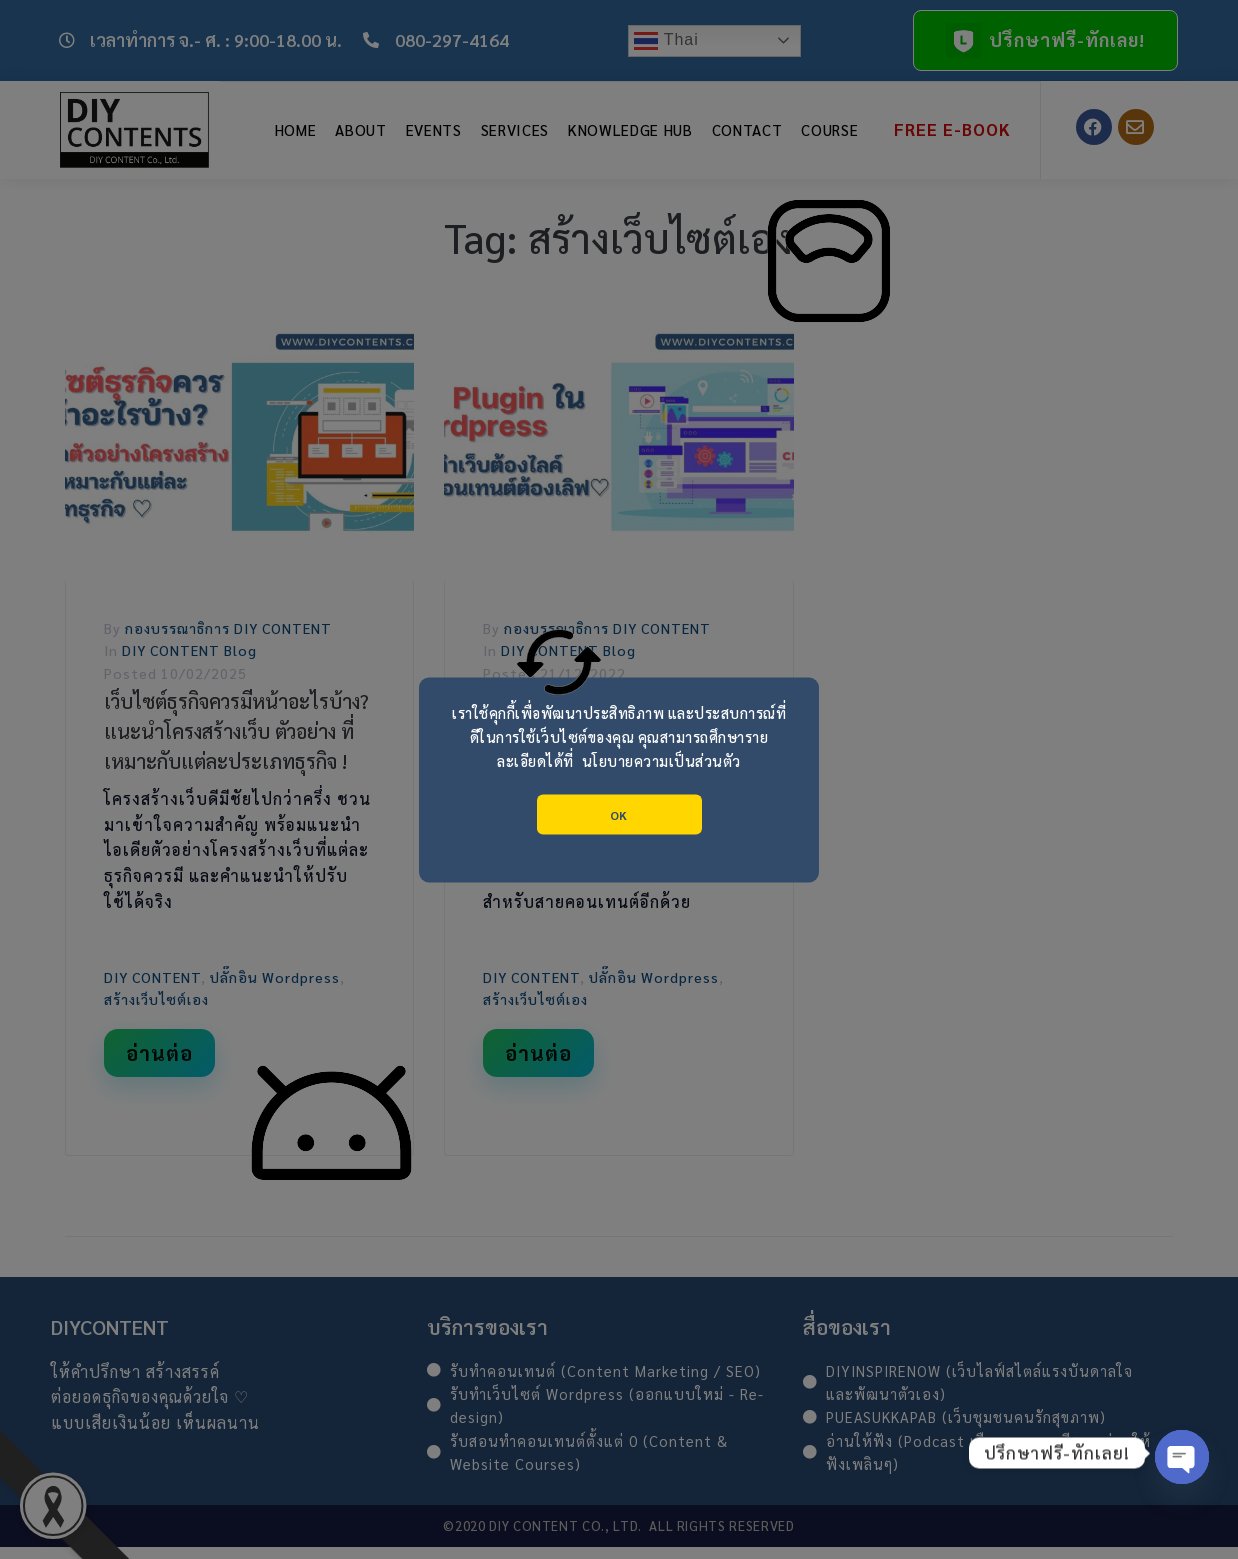 The width and height of the screenshot is (1238, 1559). I want to click on view weight or measurement data, so click(829, 261).